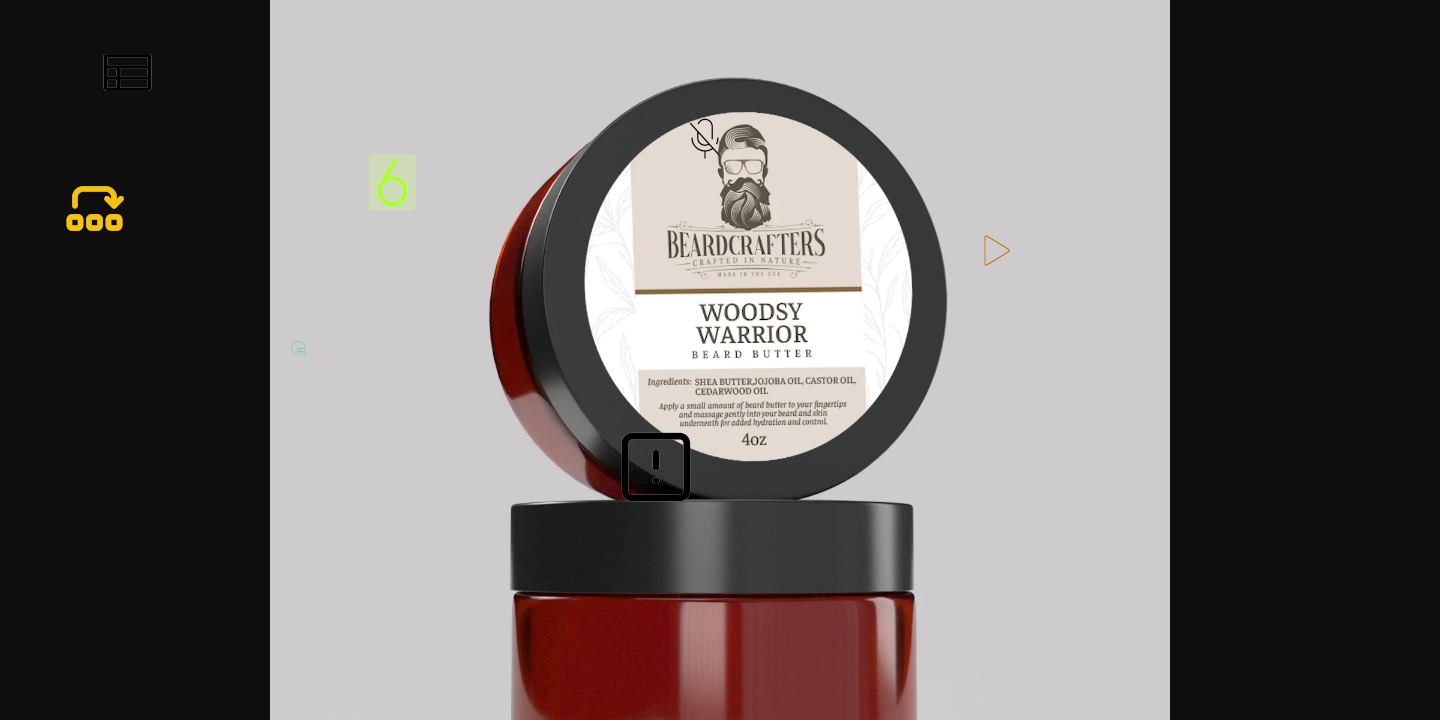  Describe the element at coordinates (656, 467) in the screenshot. I see `indicates a warning or alert status` at that location.